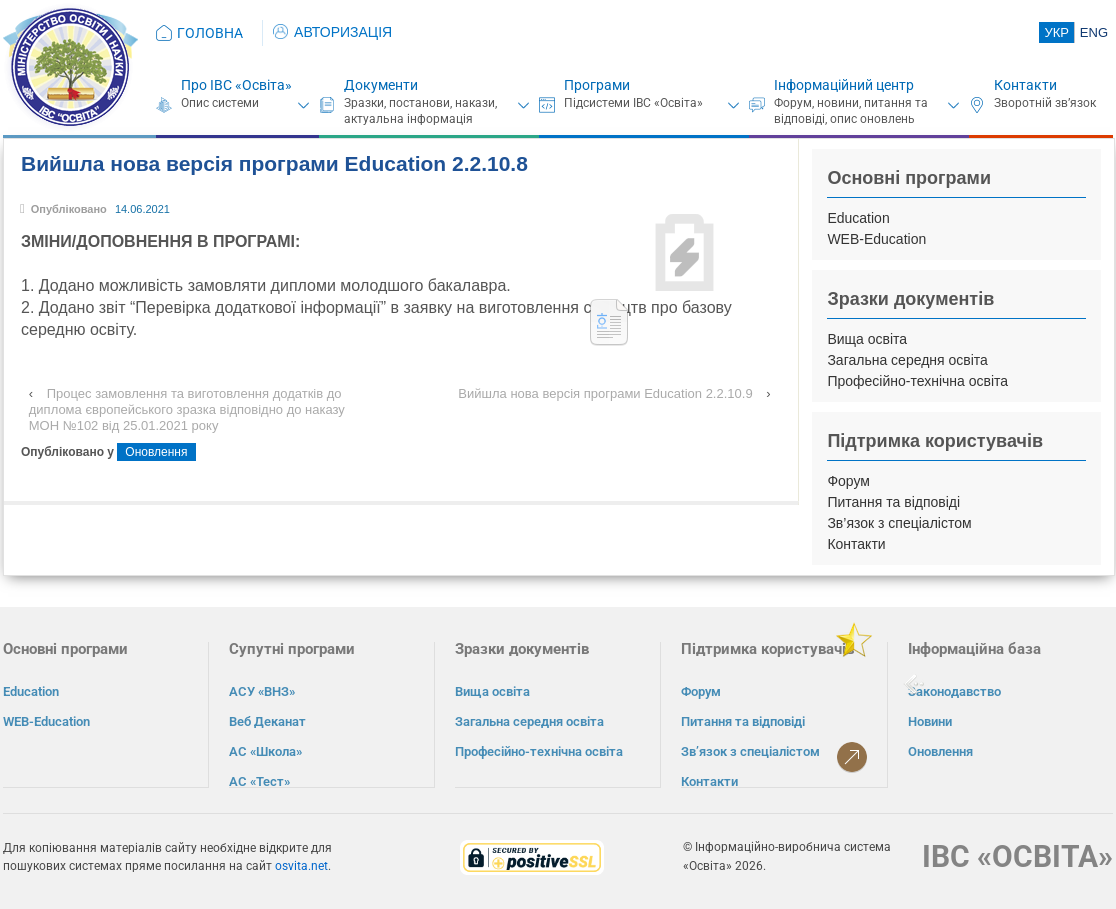  What do you see at coordinates (914, 684) in the screenshot?
I see `go back to the previous screen` at bounding box center [914, 684].